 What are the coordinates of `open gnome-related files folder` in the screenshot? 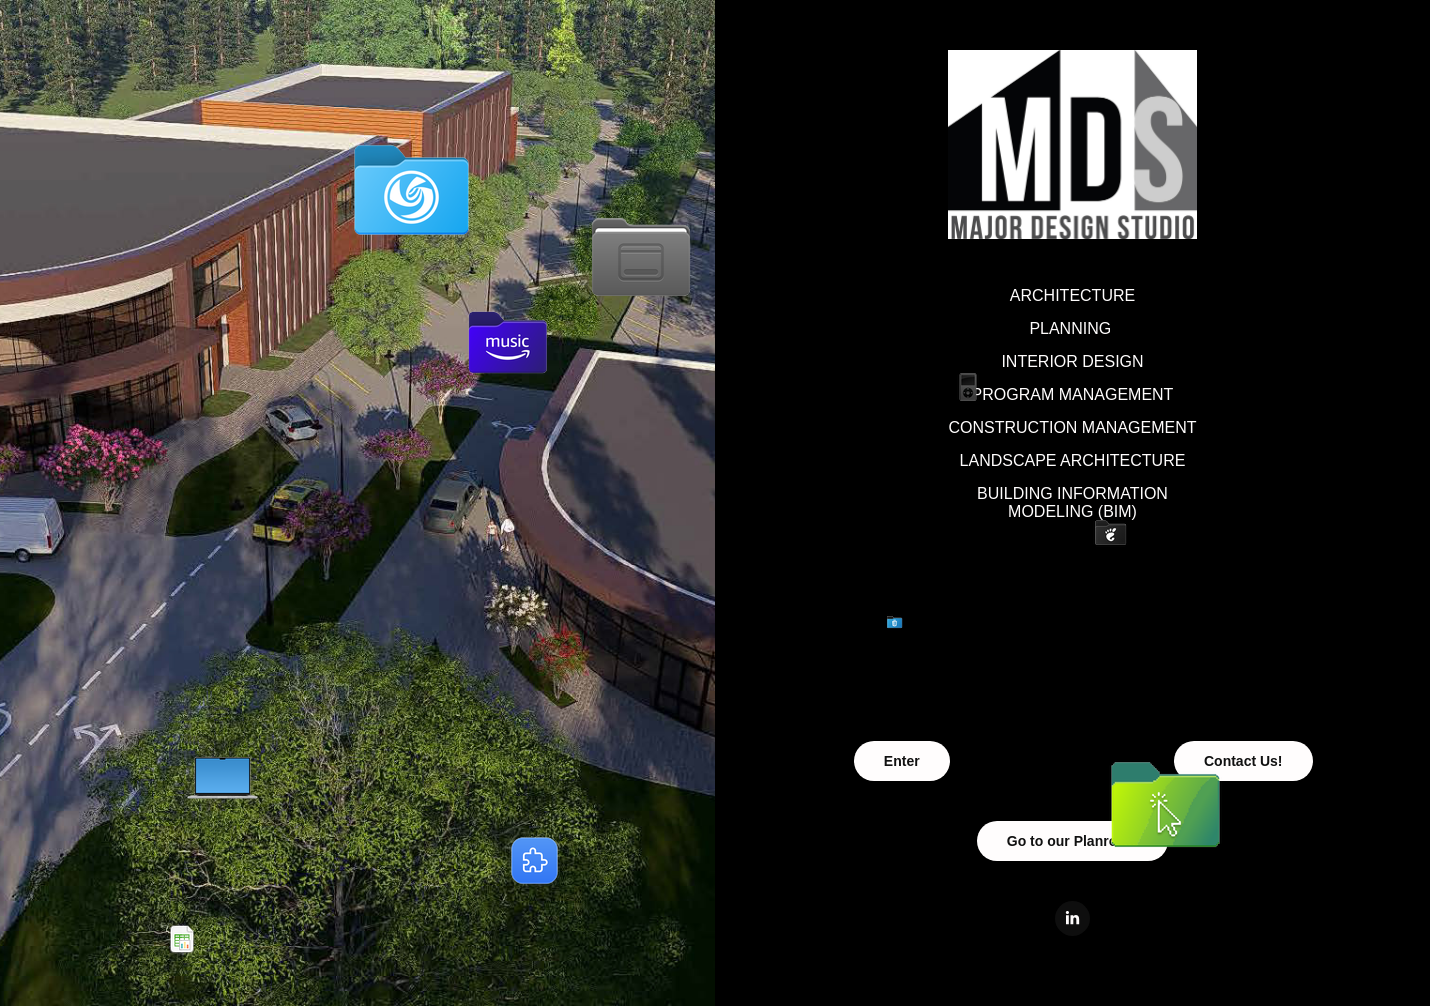 It's located at (1110, 533).